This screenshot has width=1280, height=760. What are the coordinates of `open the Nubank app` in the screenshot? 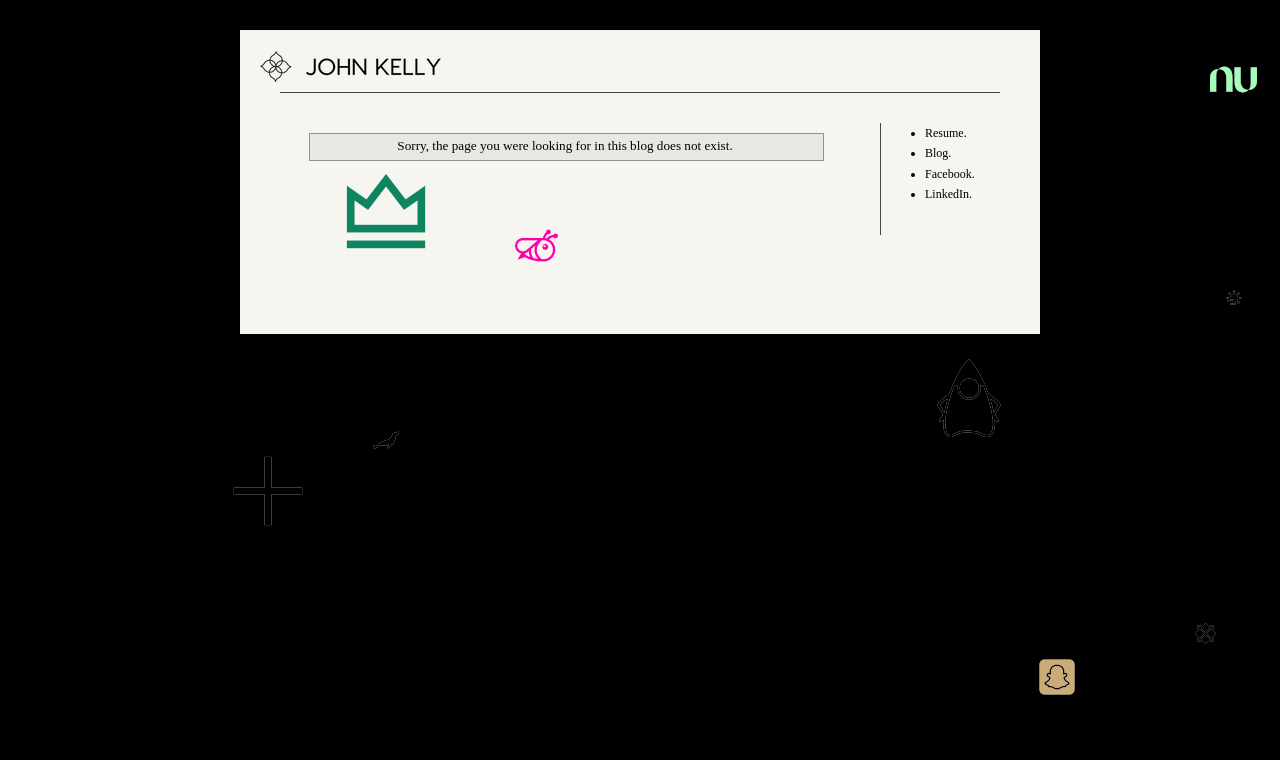 It's located at (1233, 79).